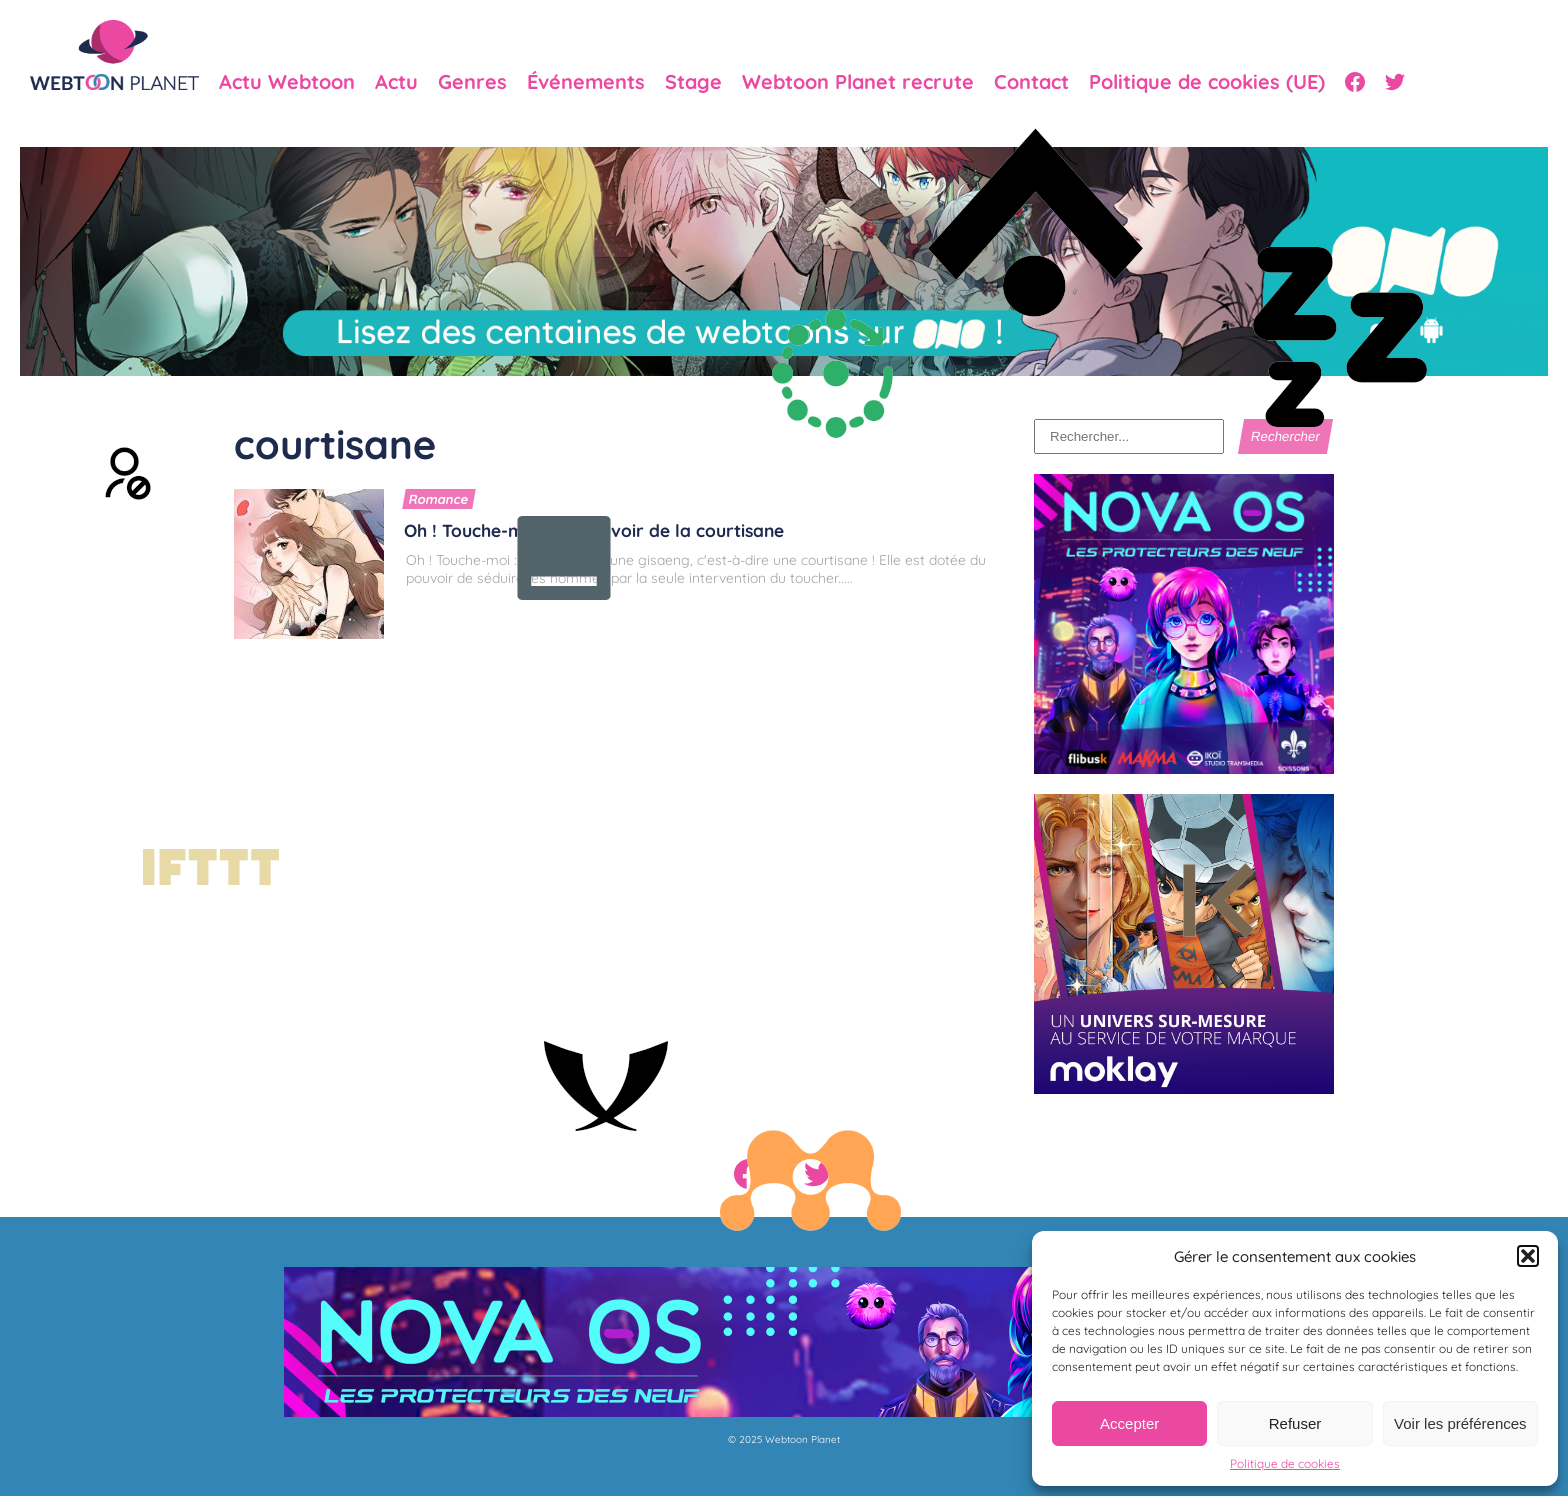  What do you see at coordinates (124, 473) in the screenshot?
I see `block or ban a user` at bounding box center [124, 473].